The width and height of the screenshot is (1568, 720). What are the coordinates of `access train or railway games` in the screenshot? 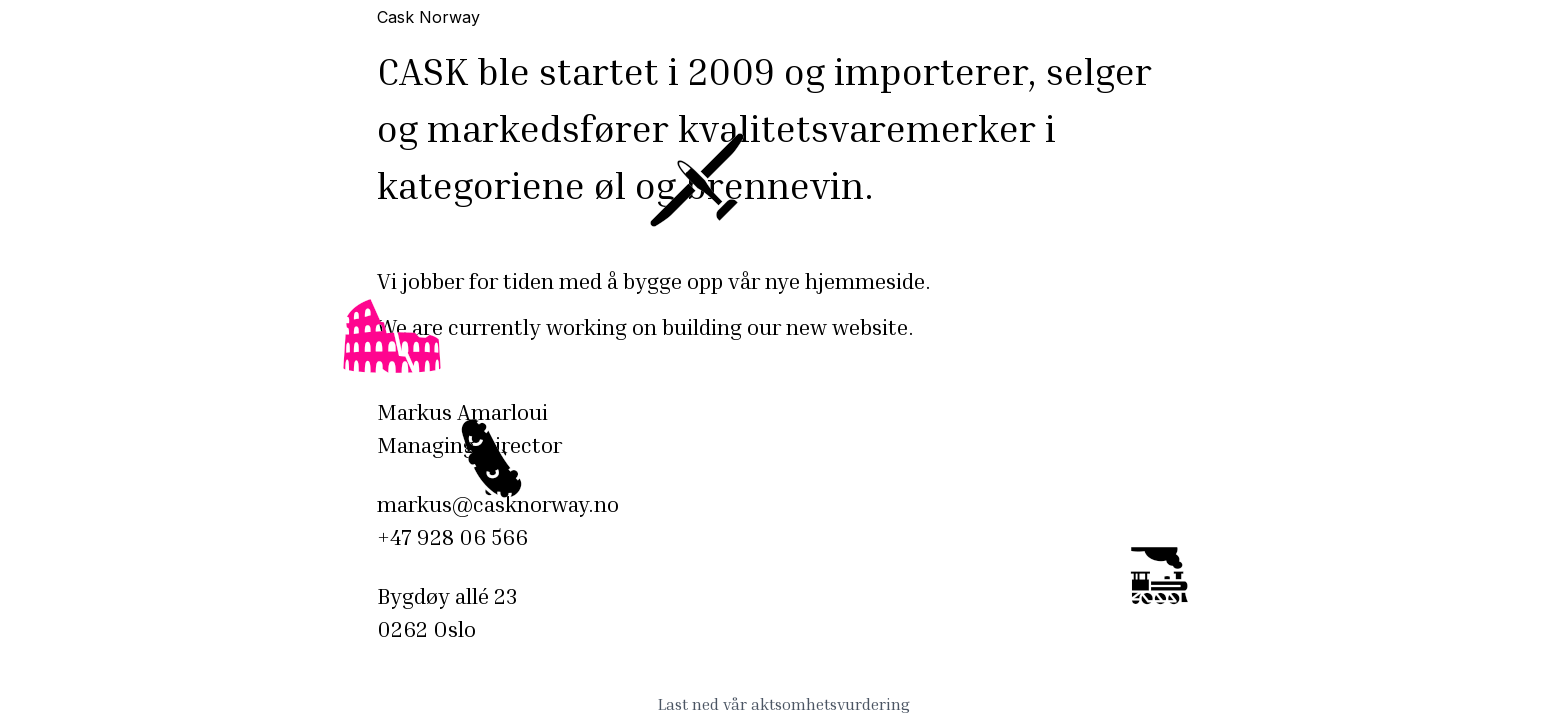 It's located at (1159, 575).